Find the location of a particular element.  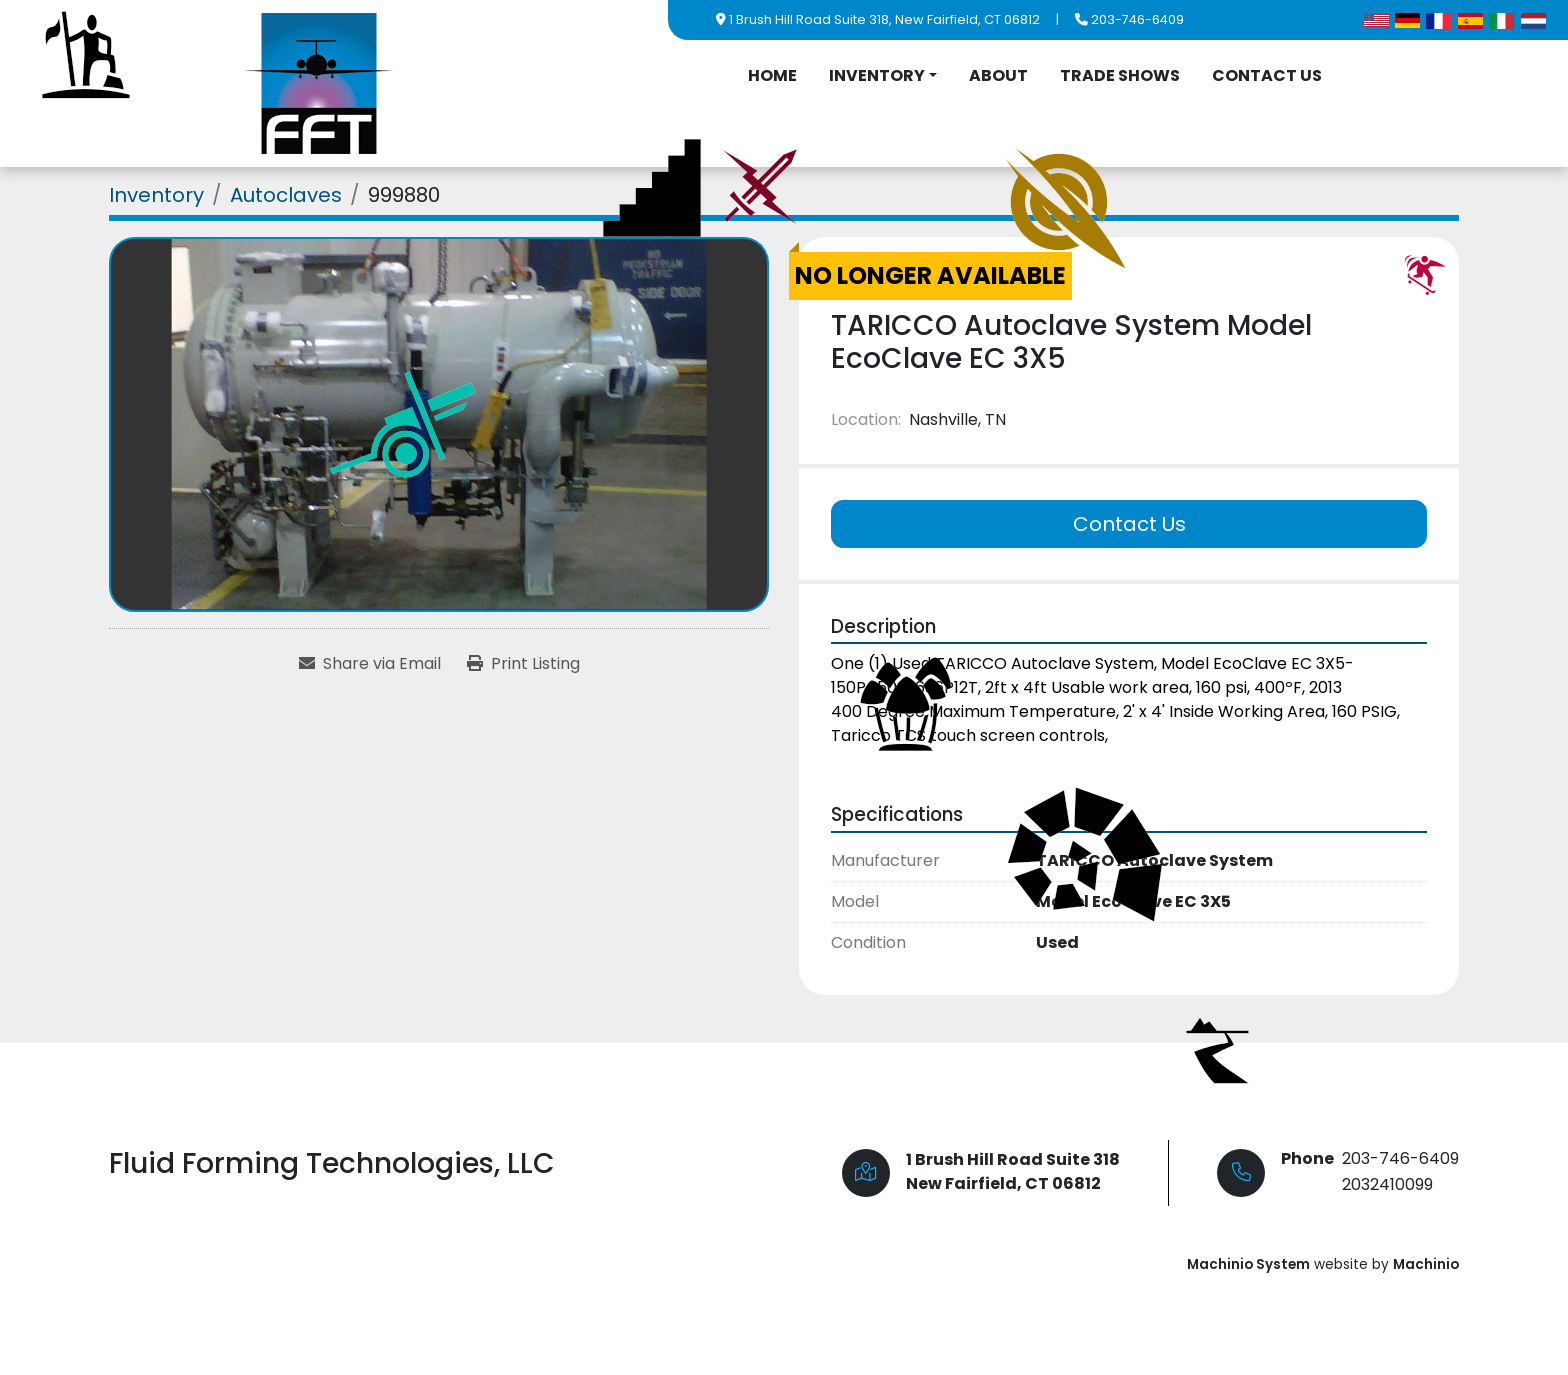

select zeus's lightning sword weapon is located at coordinates (759, 186).